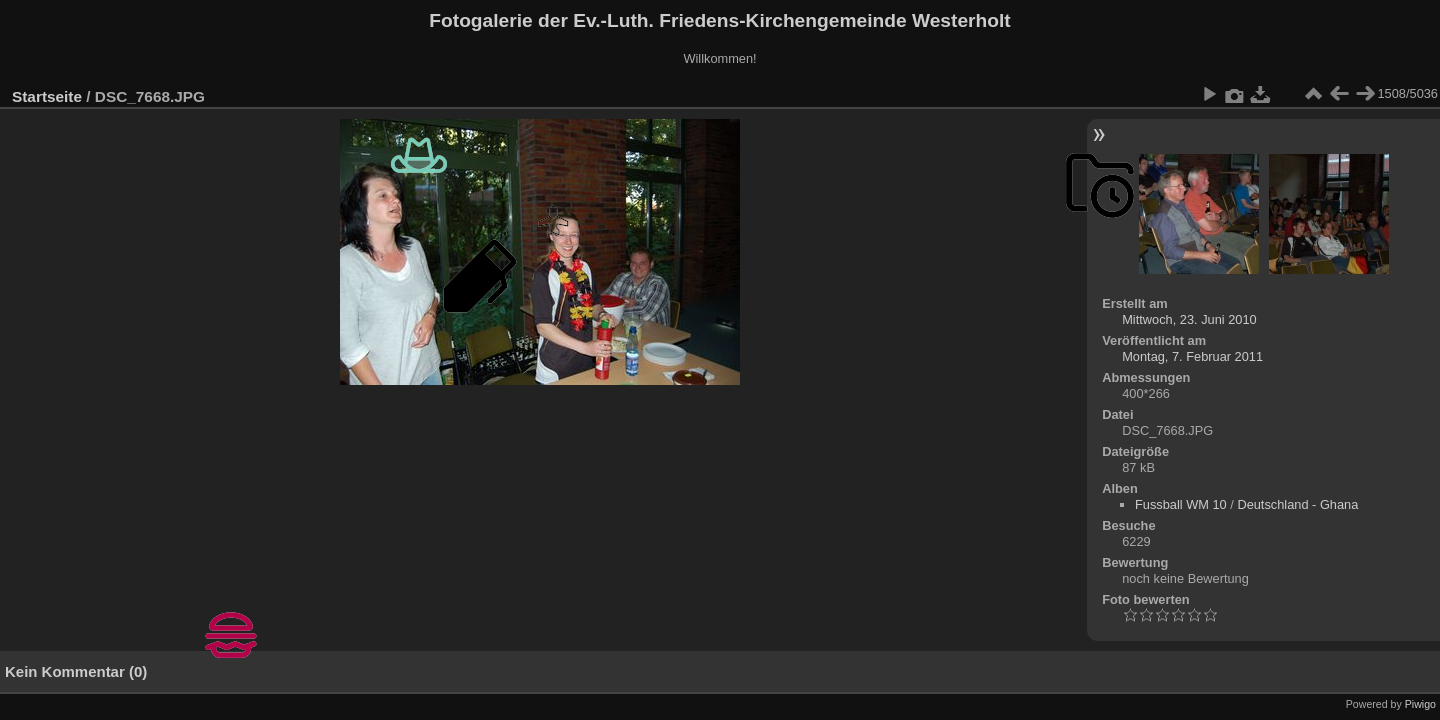 This screenshot has height=720, width=1440. Describe the element at coordinates (231, 636) in the screenshot. I see `access food or restaurant options` at that location.